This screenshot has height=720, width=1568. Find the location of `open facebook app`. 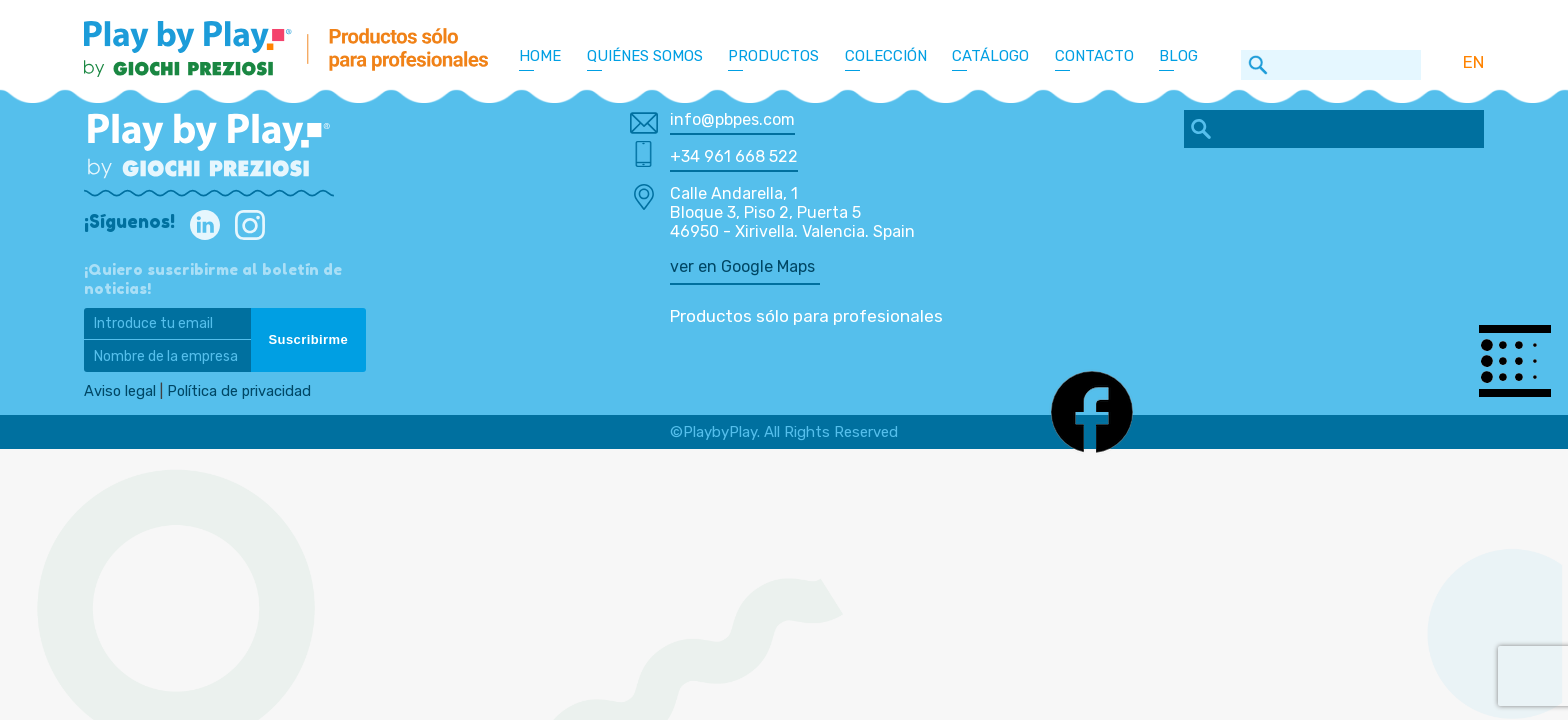

open facebook app is located at coordinates (1092, 412).